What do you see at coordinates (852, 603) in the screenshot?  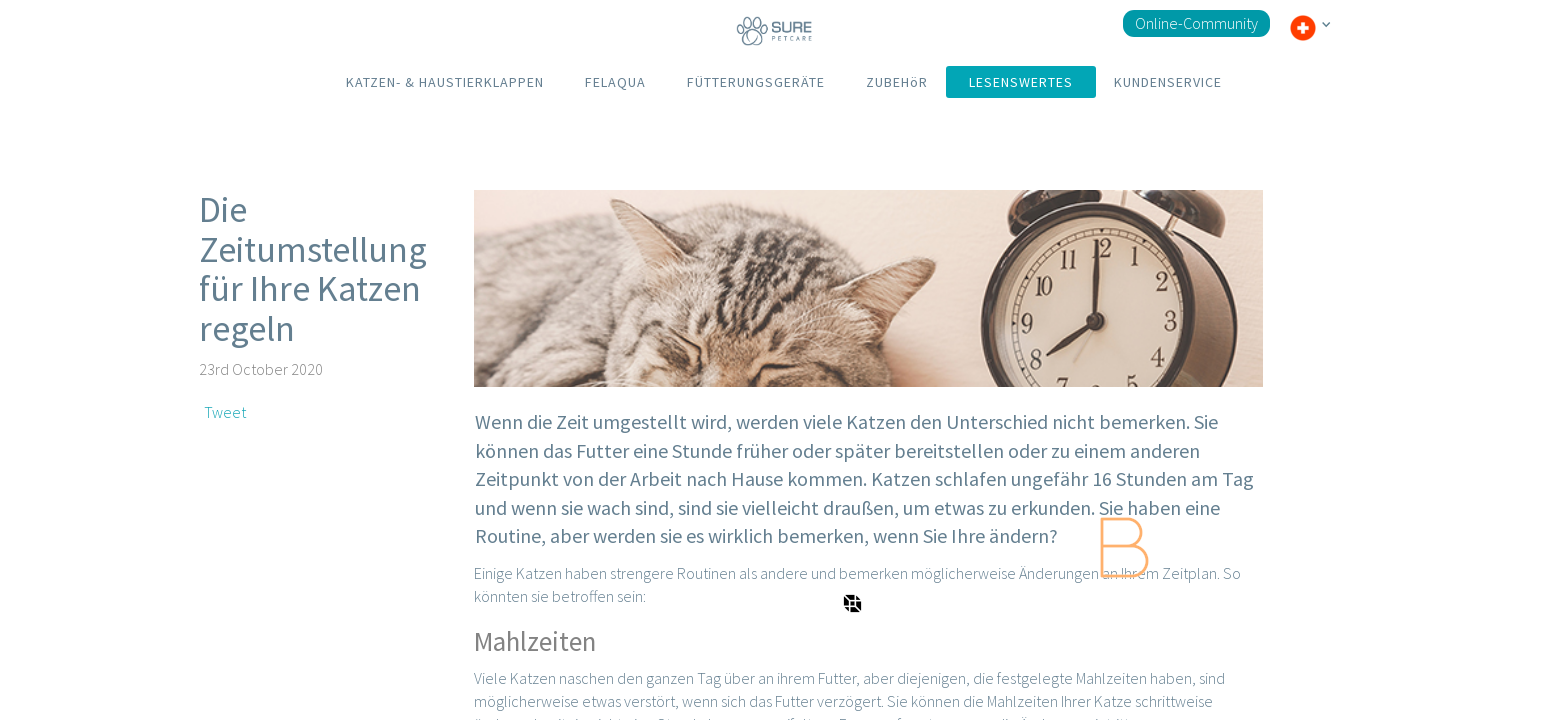 I see `view 3D model or object` at bounding box center [852, 603].